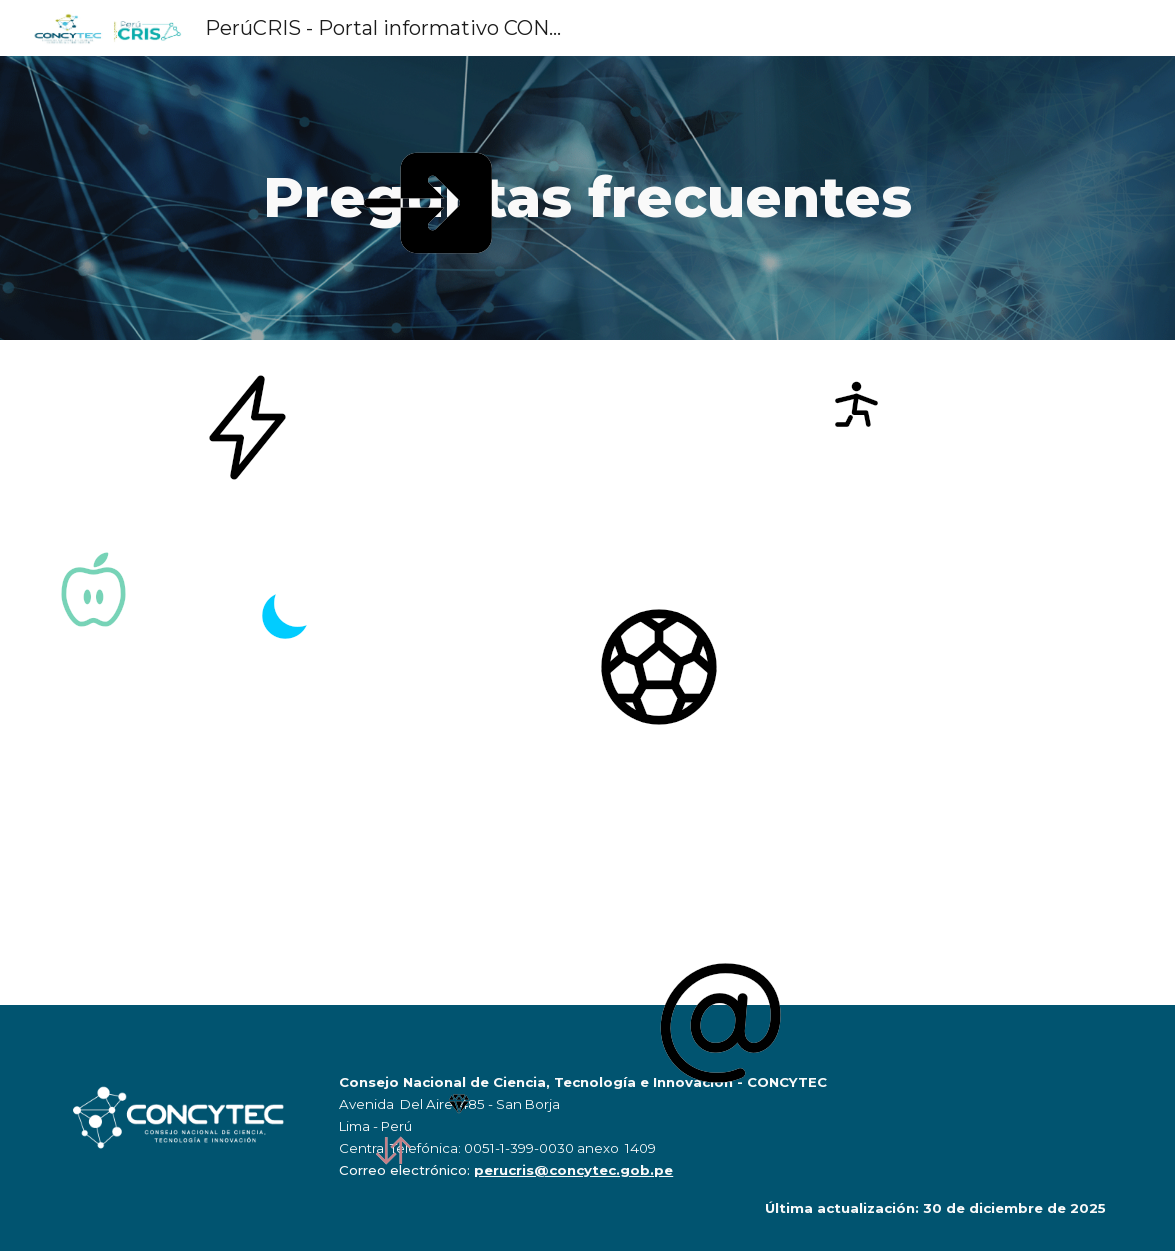  I want to click on mention a user in a post or comment, so click(720, 1023).